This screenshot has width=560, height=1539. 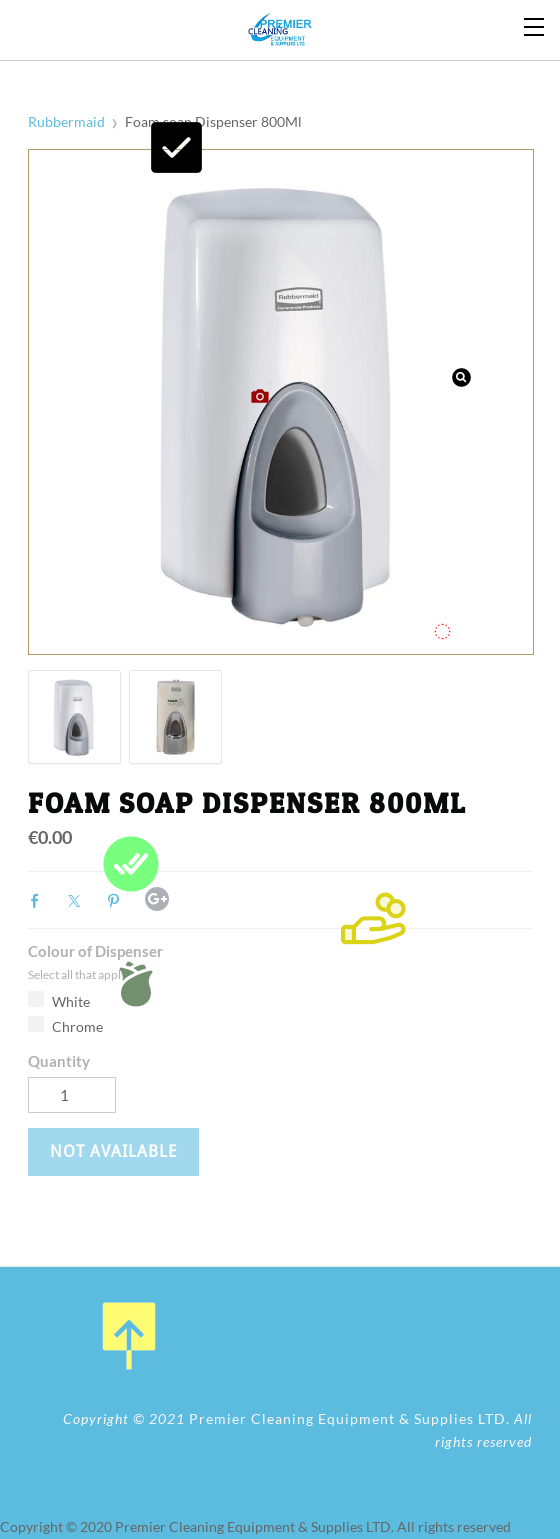 What do you see at coordinates (260, 396) in the screenshot?
I see `take a photo` at bounding box center [260, 396].